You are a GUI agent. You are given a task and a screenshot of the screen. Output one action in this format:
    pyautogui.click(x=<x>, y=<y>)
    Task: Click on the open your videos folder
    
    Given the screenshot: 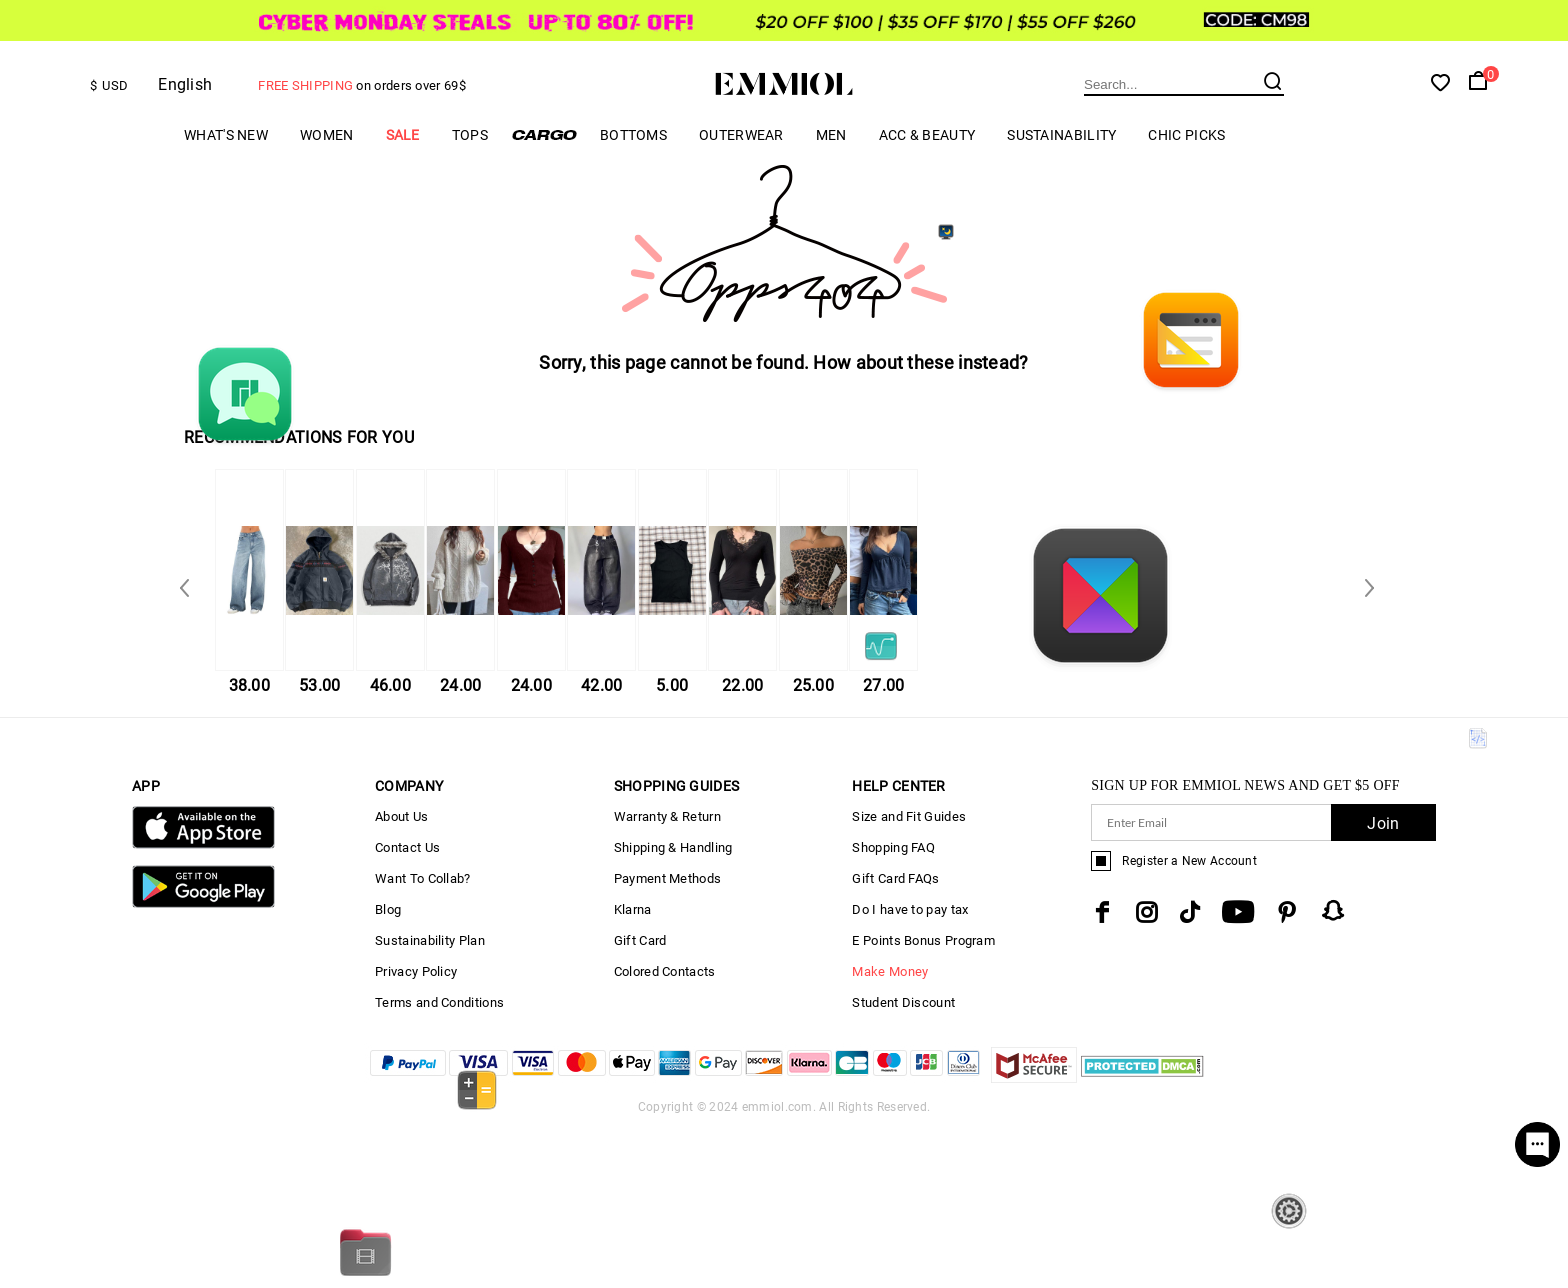 What is the action you would take?
    pyautogui.click(x=365, y=1252)
    